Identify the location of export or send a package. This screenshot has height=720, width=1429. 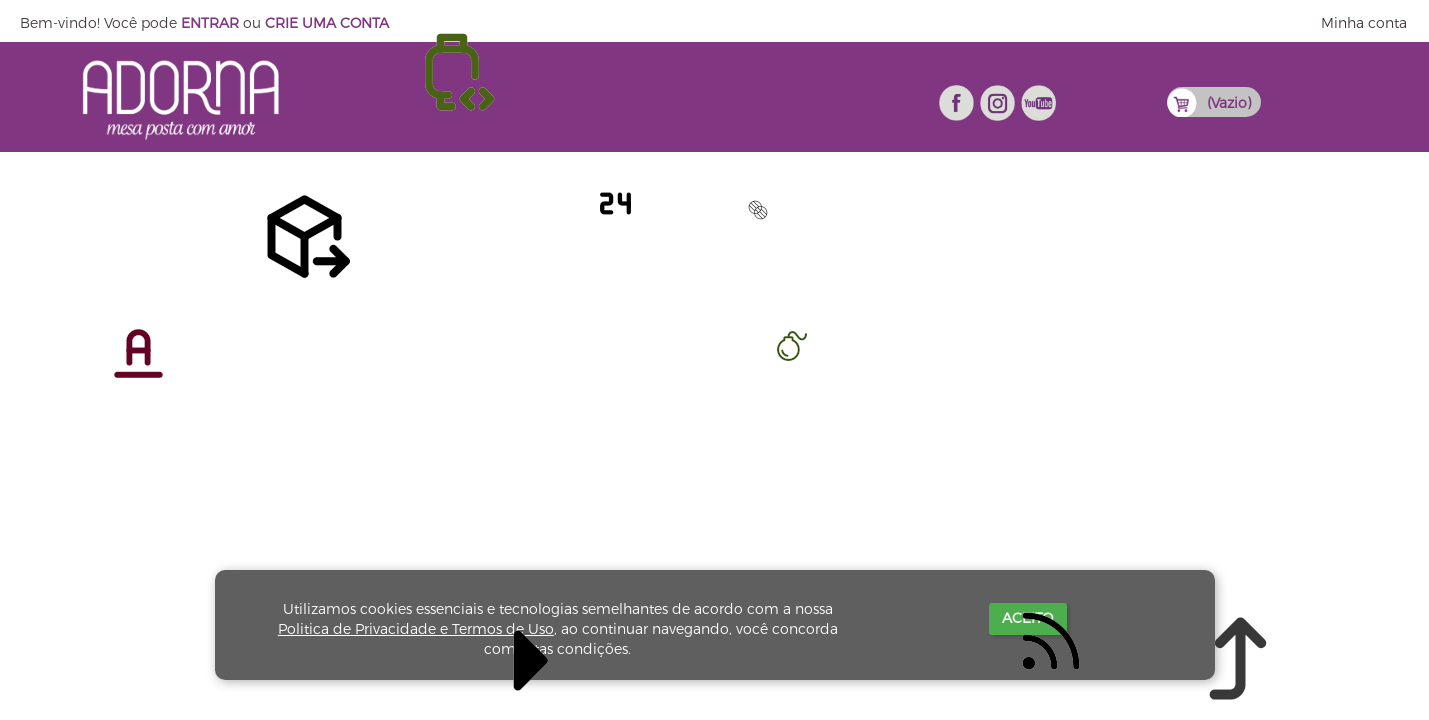
(304, 236).